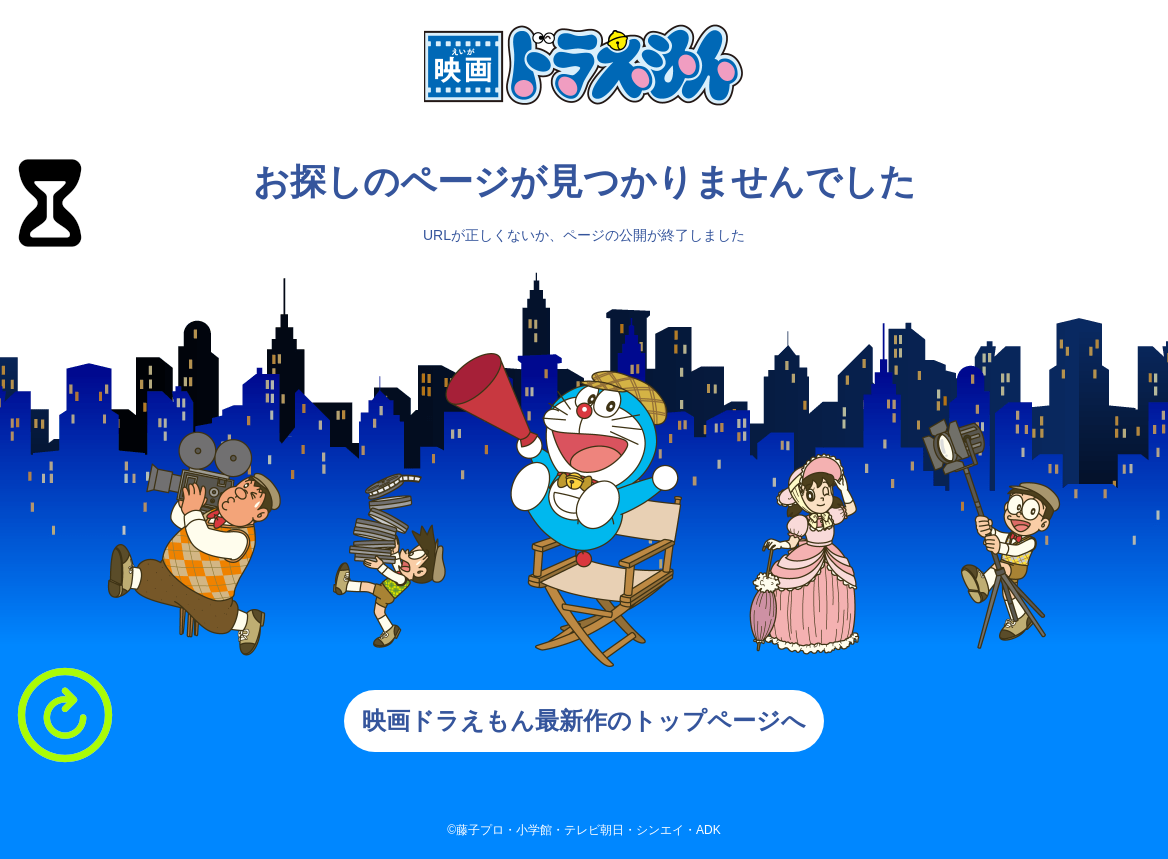  Describe the element at coordinates (65, 715) in the screenshot. I see `refresh or reload content` at that location.